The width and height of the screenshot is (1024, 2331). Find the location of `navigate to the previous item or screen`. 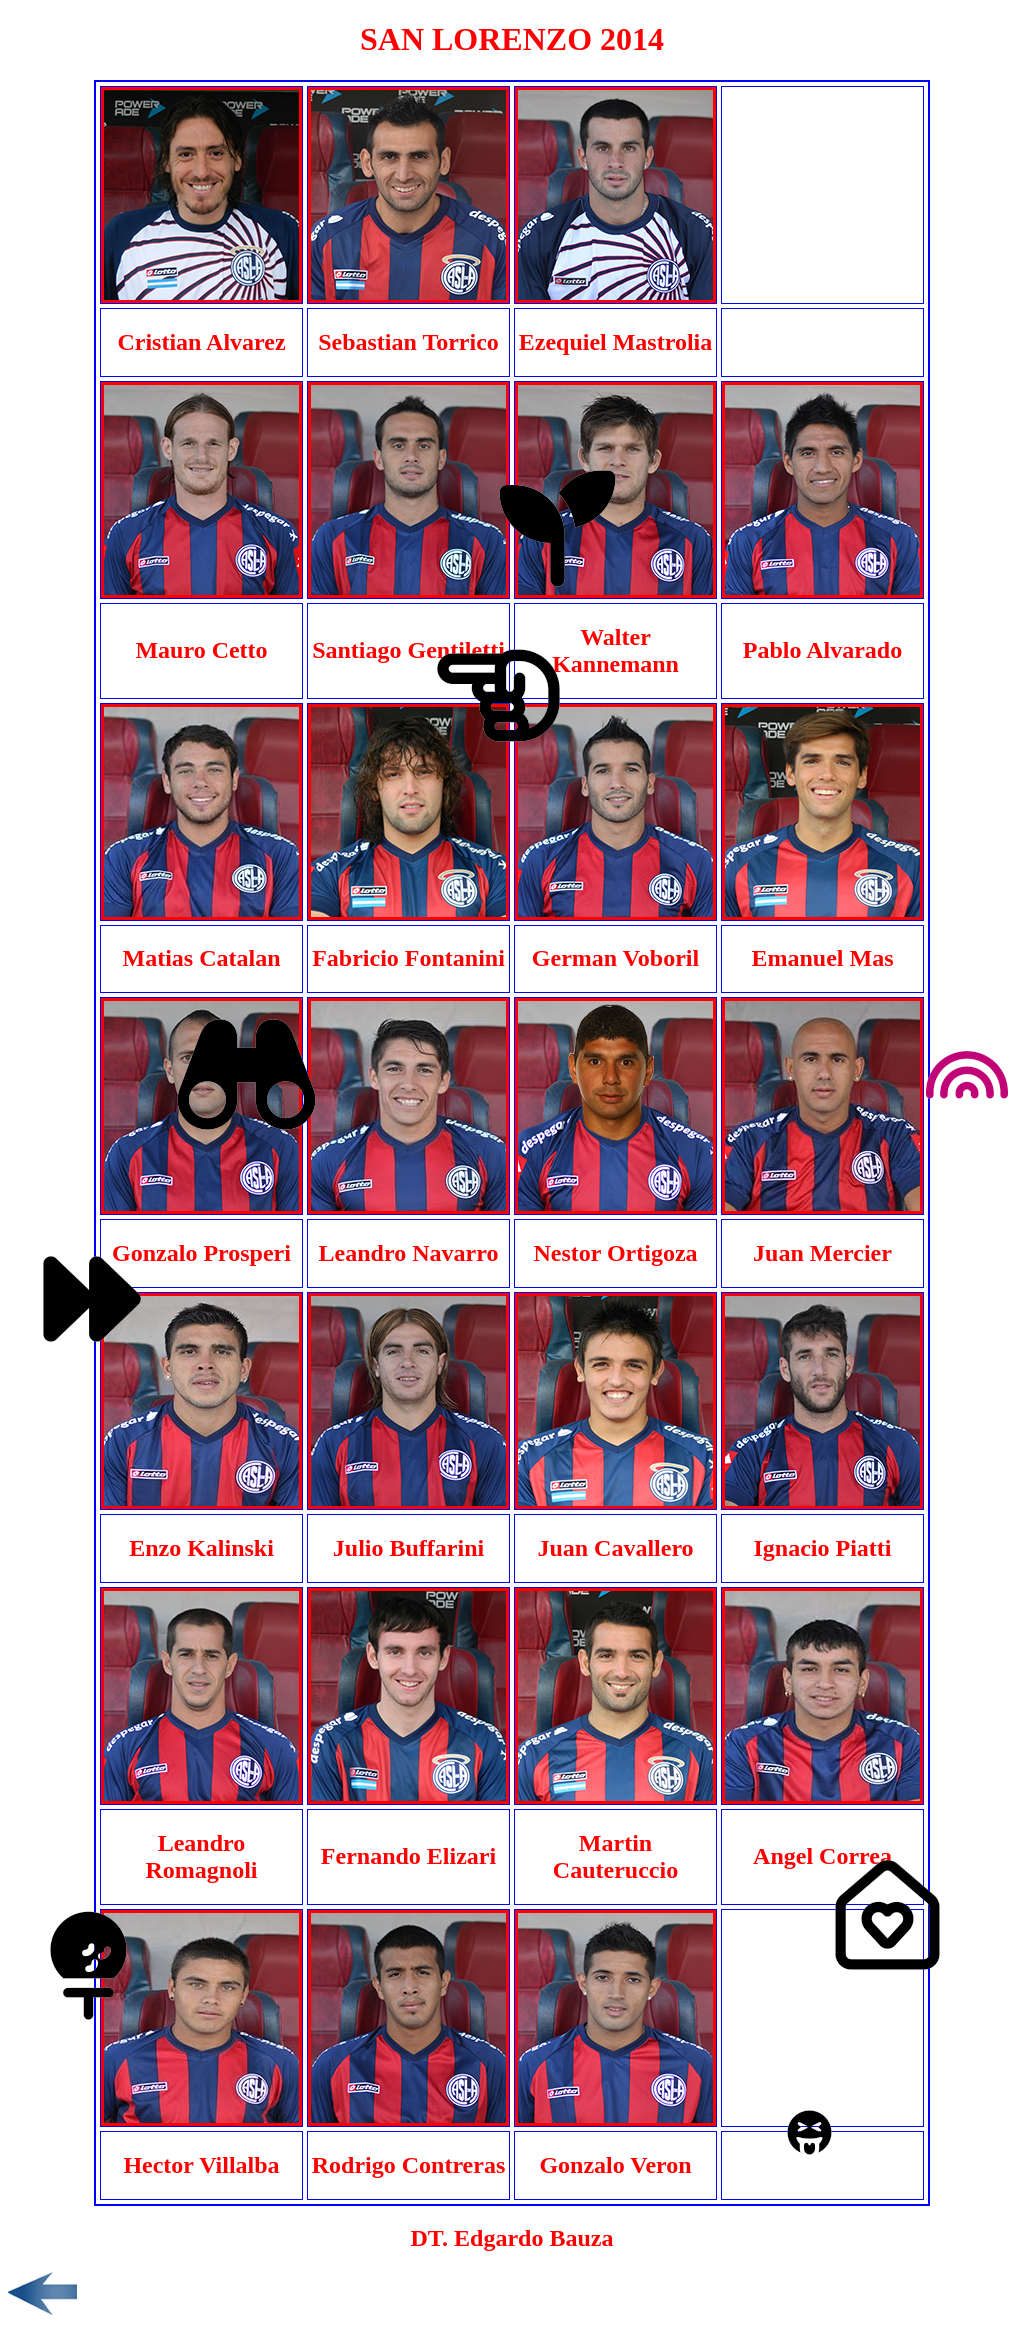

navigate to the previous item or screen is located at coordinates (498, 695).